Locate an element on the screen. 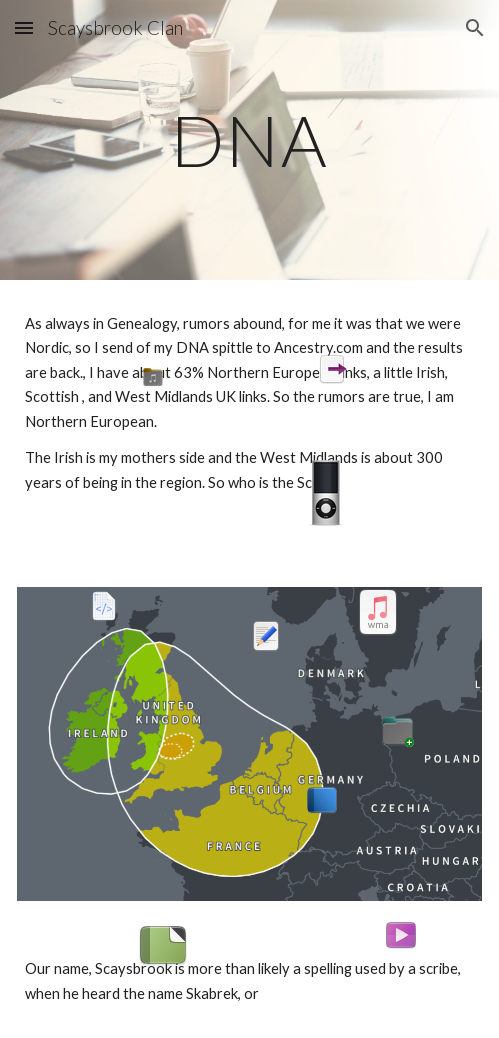  export document to another location is located at coordinates (332, 369).